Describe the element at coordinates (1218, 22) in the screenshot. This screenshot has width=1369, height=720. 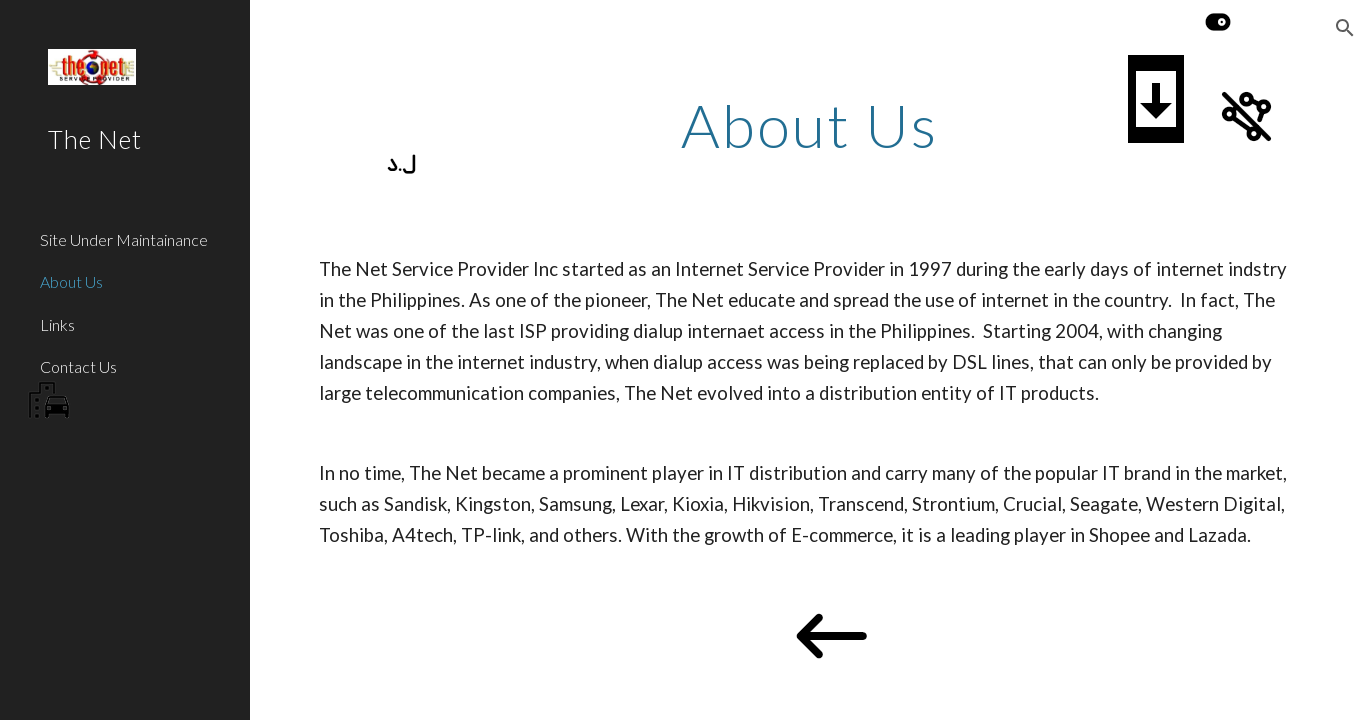
I see `toggle switch in the on/enabled position` at that location.